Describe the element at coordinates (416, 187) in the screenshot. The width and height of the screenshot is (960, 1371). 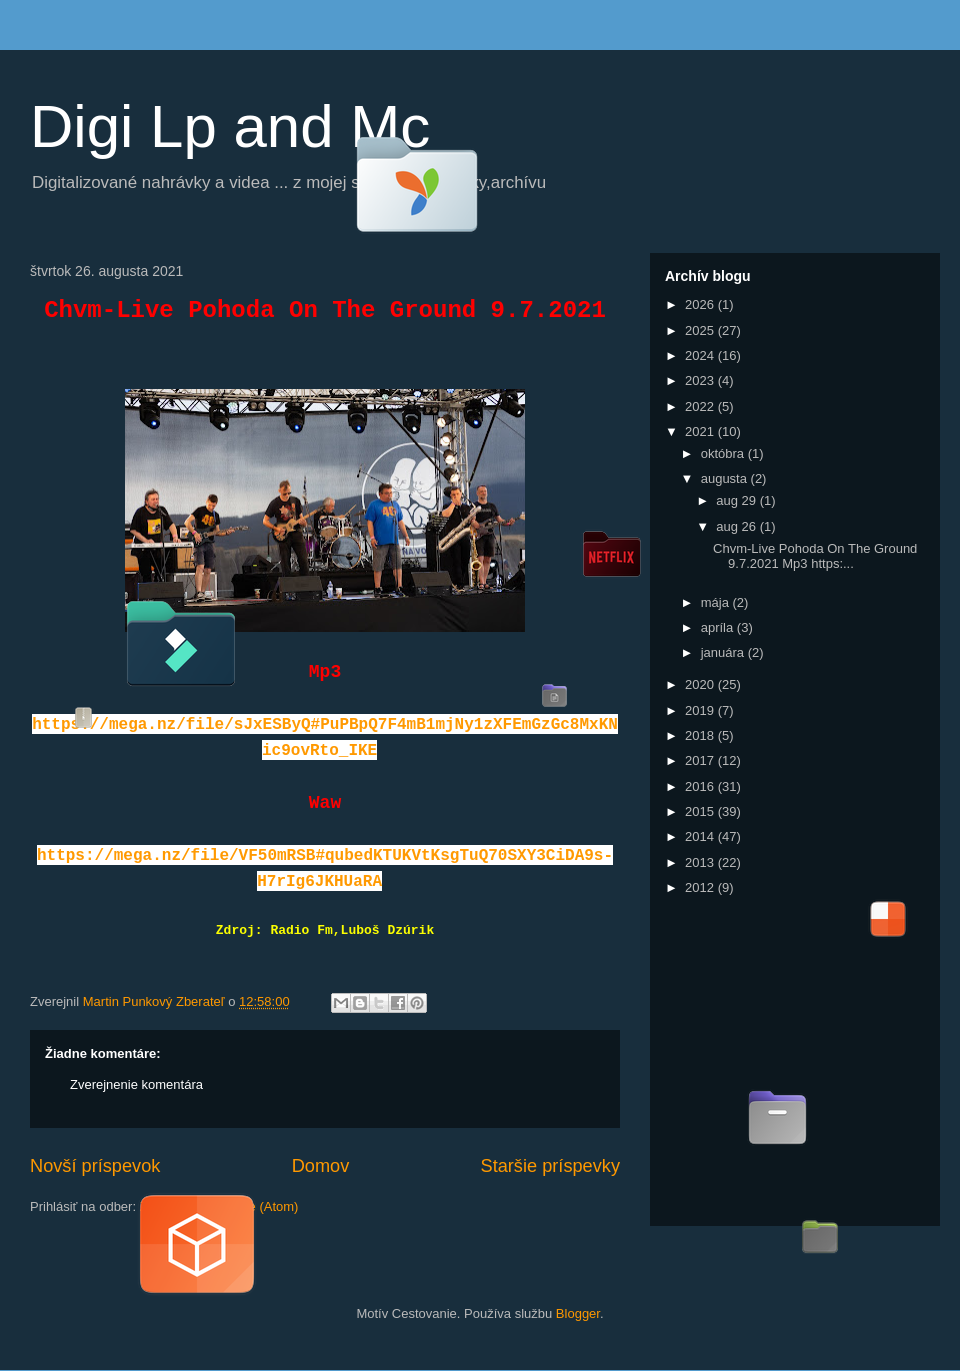
I see `open yii2 framework project folder` at that location.